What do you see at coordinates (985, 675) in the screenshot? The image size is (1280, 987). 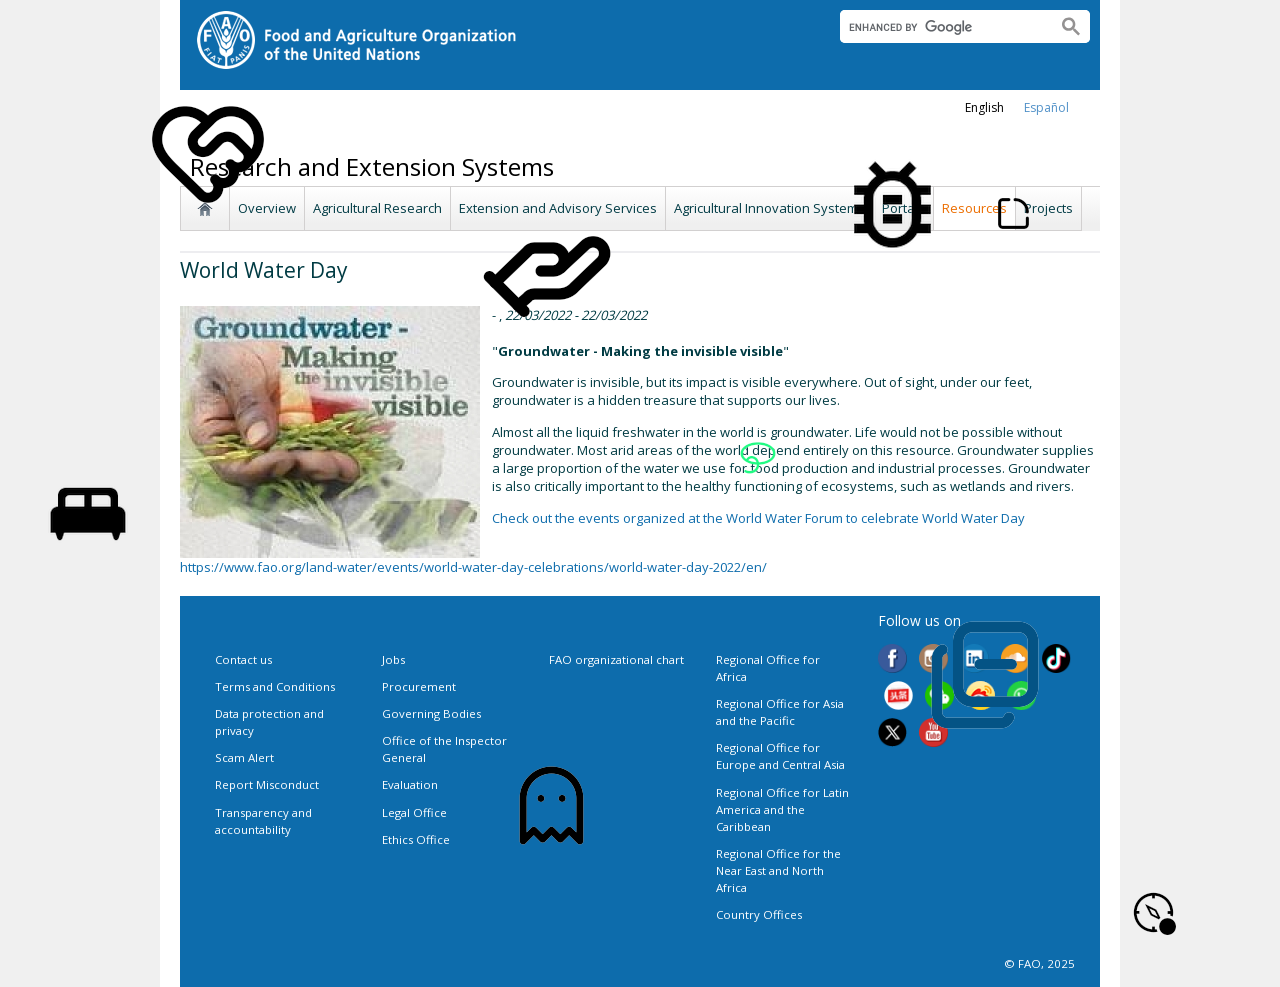 I see `remove an item from your library` at bounding box center [985, 675].